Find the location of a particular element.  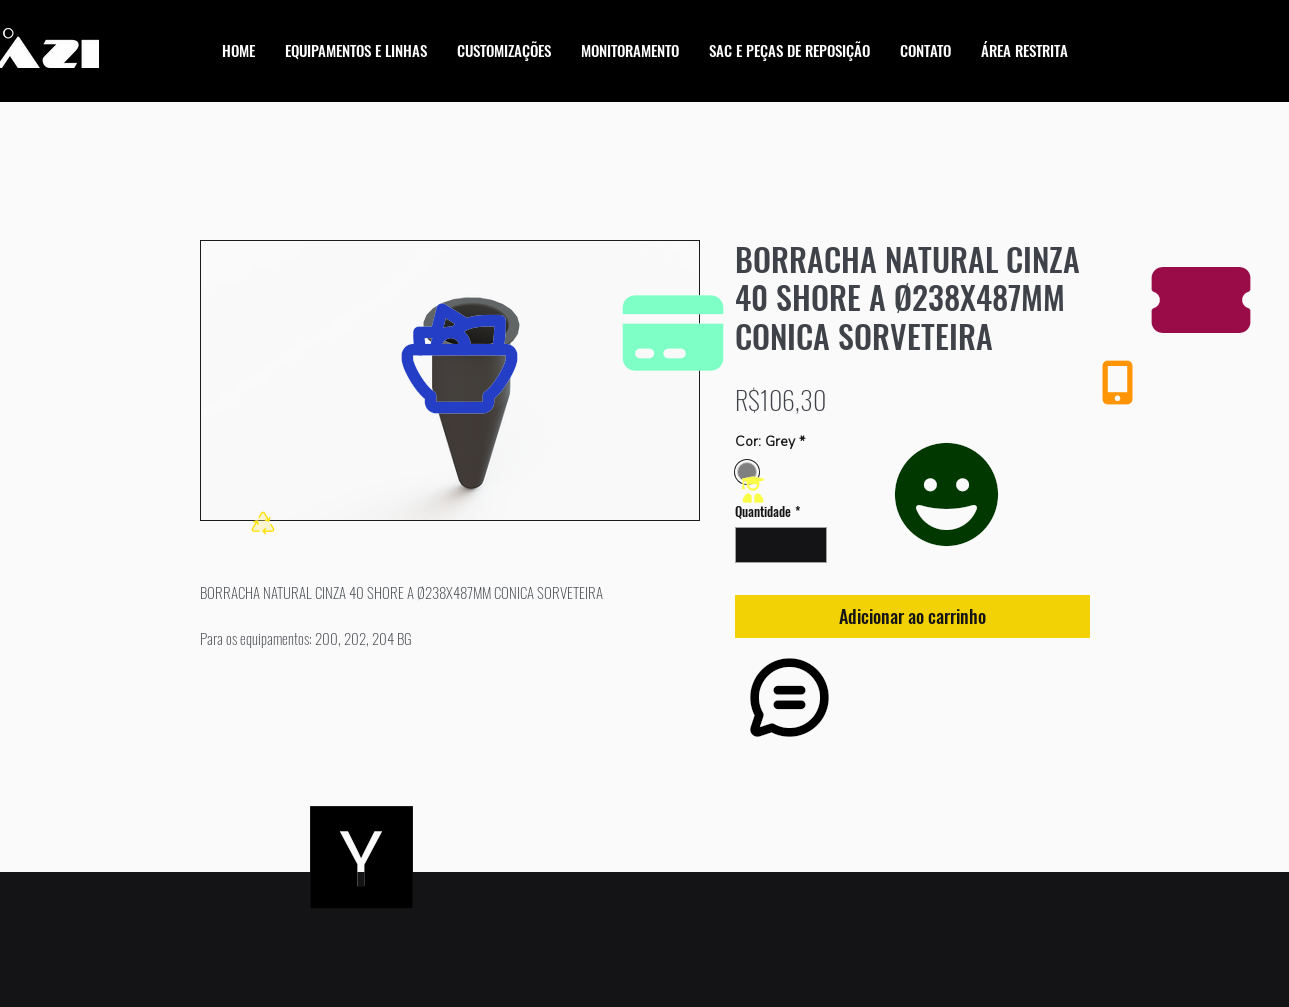

recycle or move item to trash is located at coordinates (263, 523).